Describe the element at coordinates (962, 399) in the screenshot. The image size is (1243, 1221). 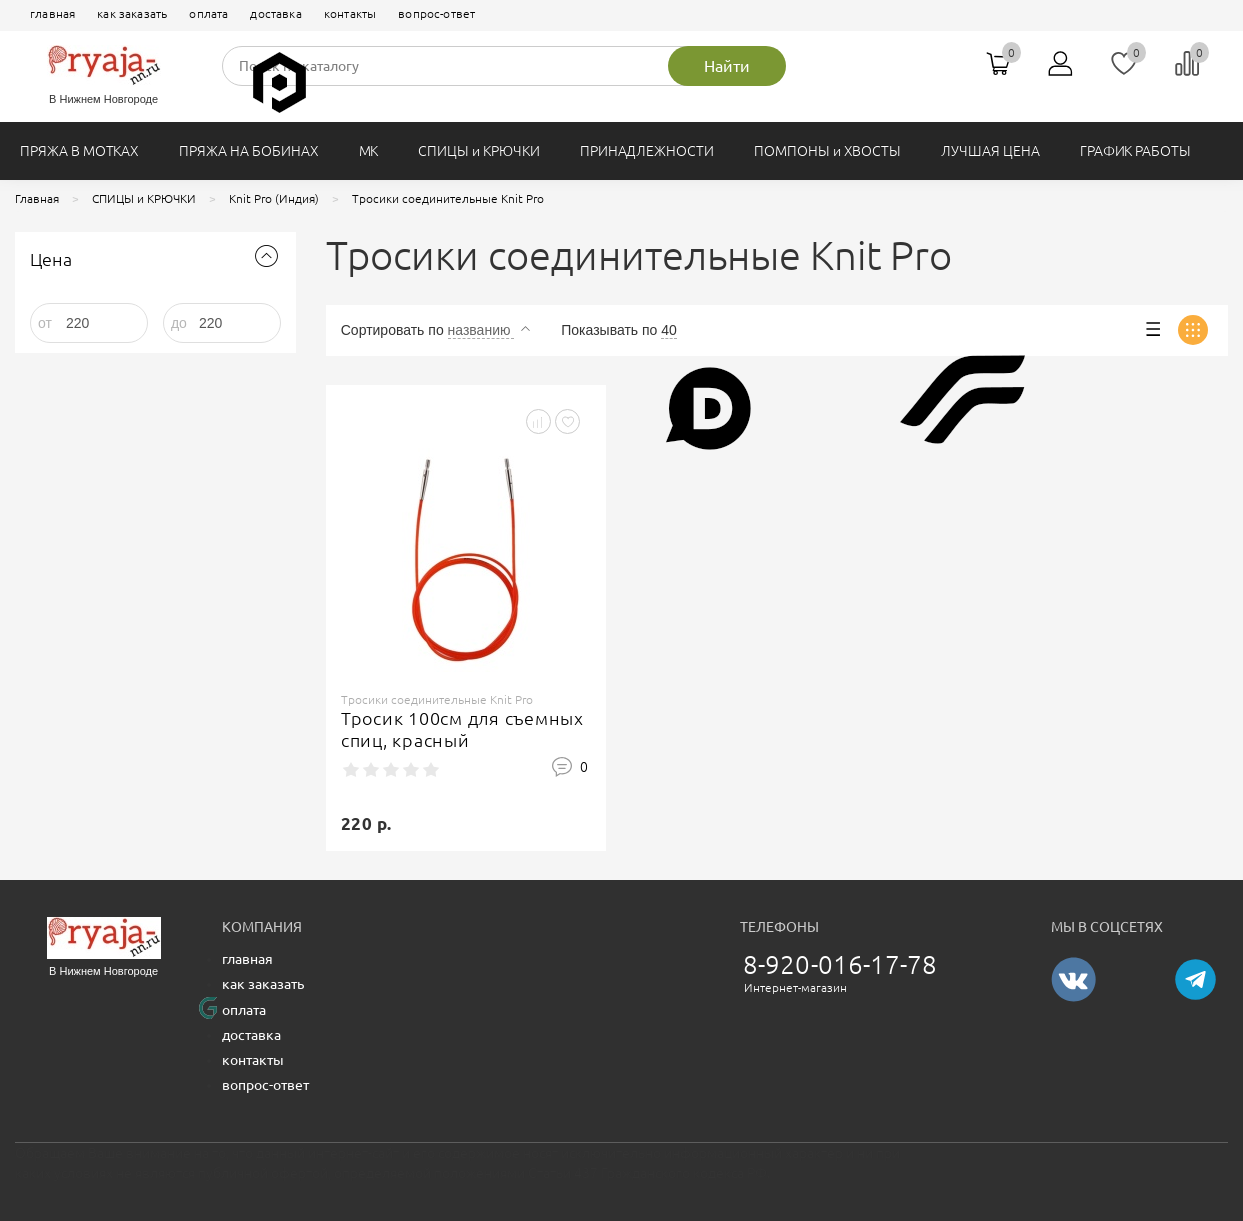
I see `Resurrection Remix OS logo` at that location.